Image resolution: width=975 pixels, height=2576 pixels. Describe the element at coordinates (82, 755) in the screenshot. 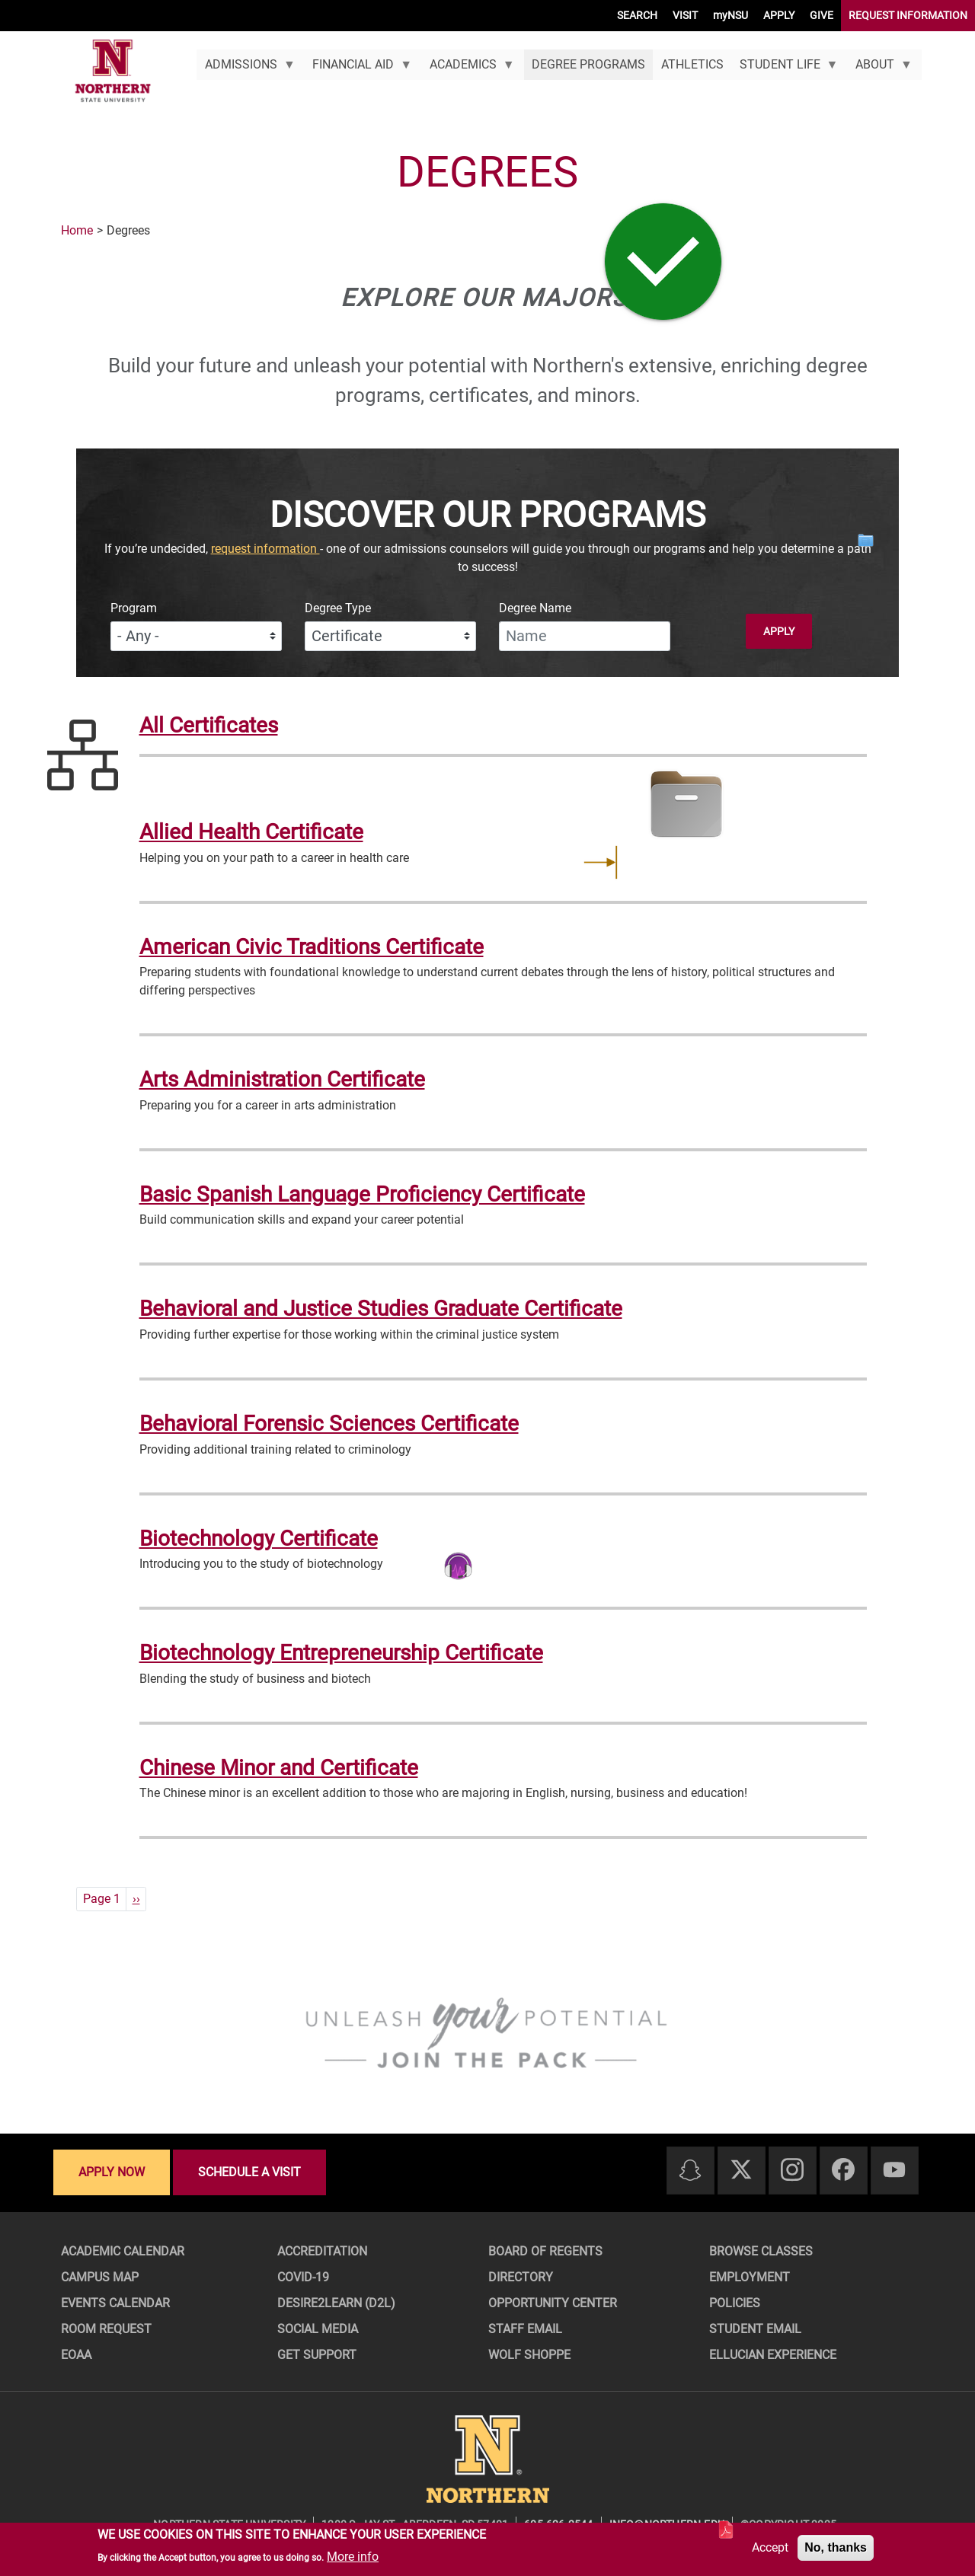

I see `view wired network connections` at that location.